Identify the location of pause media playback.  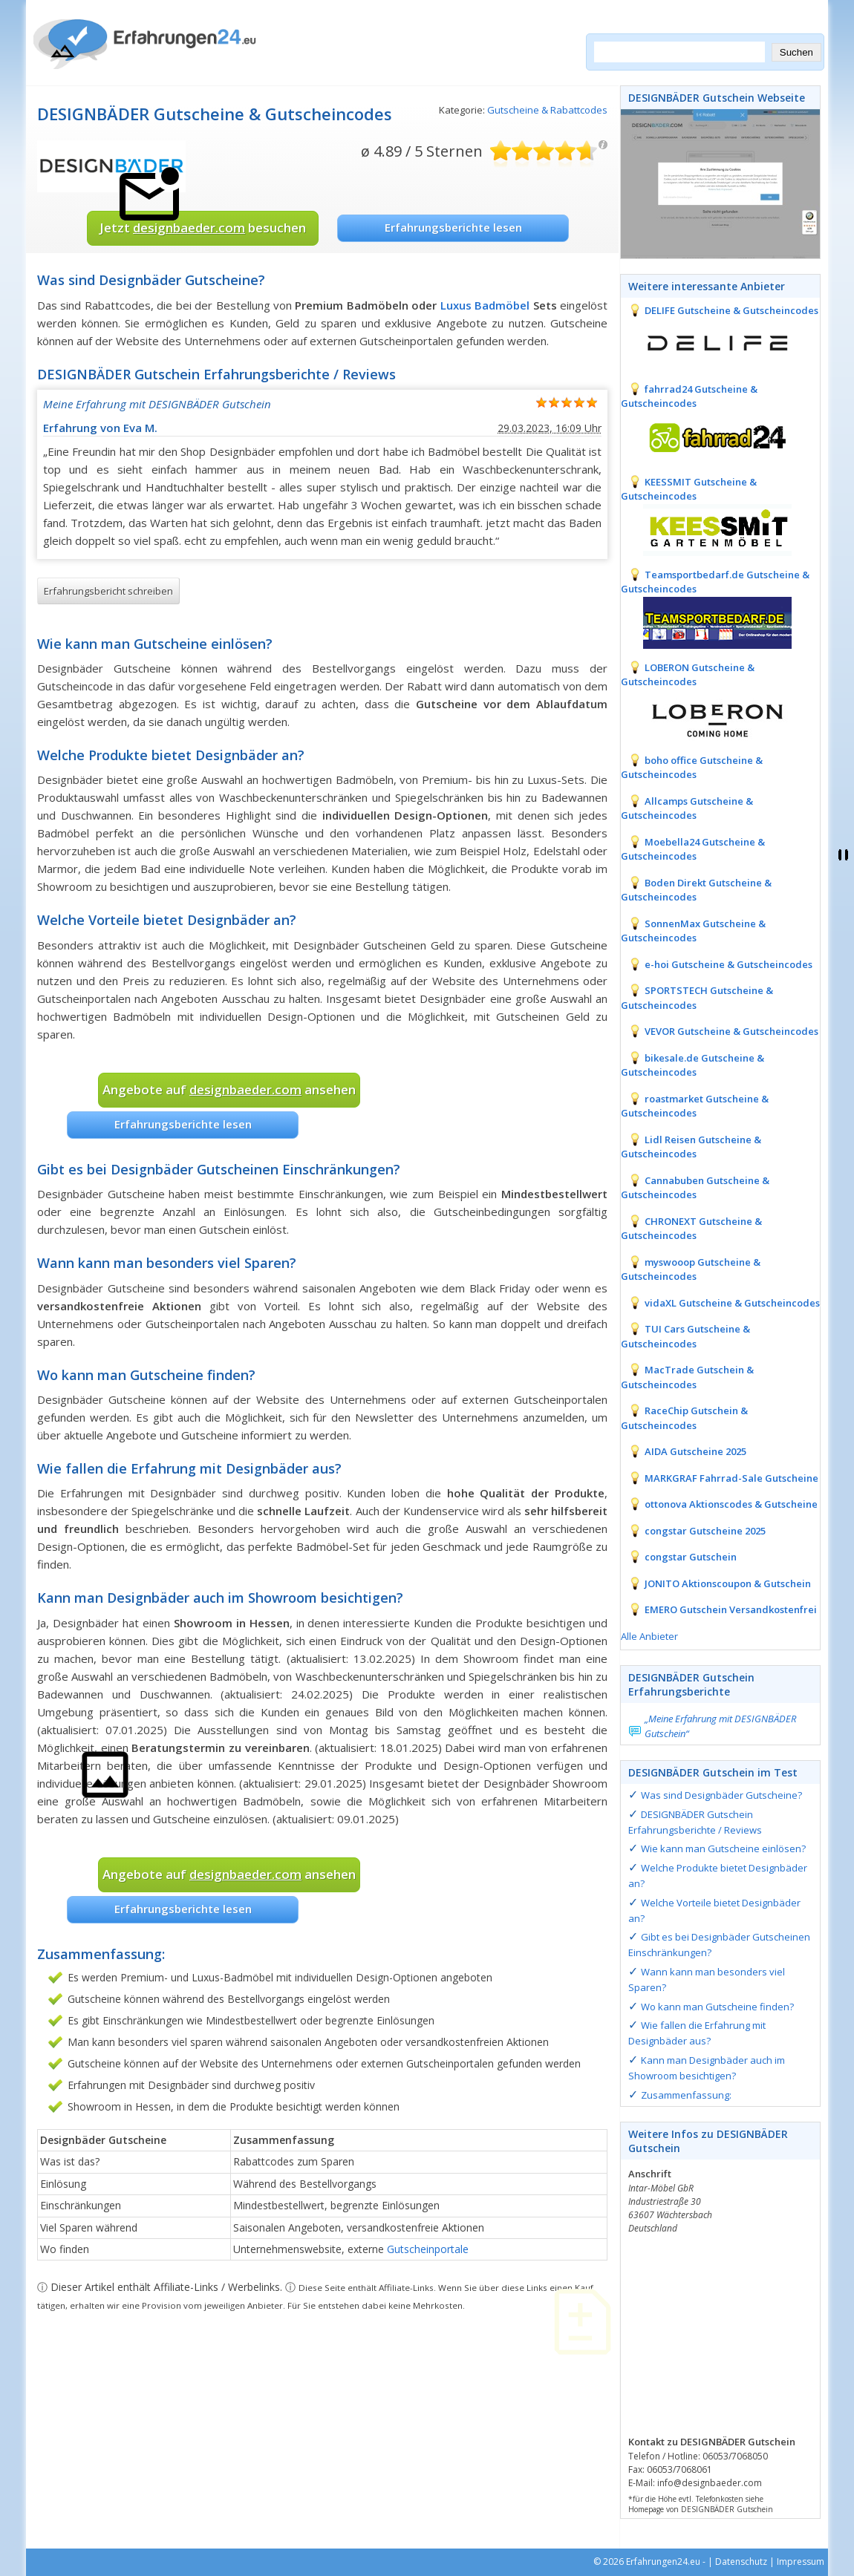
(843, 854).